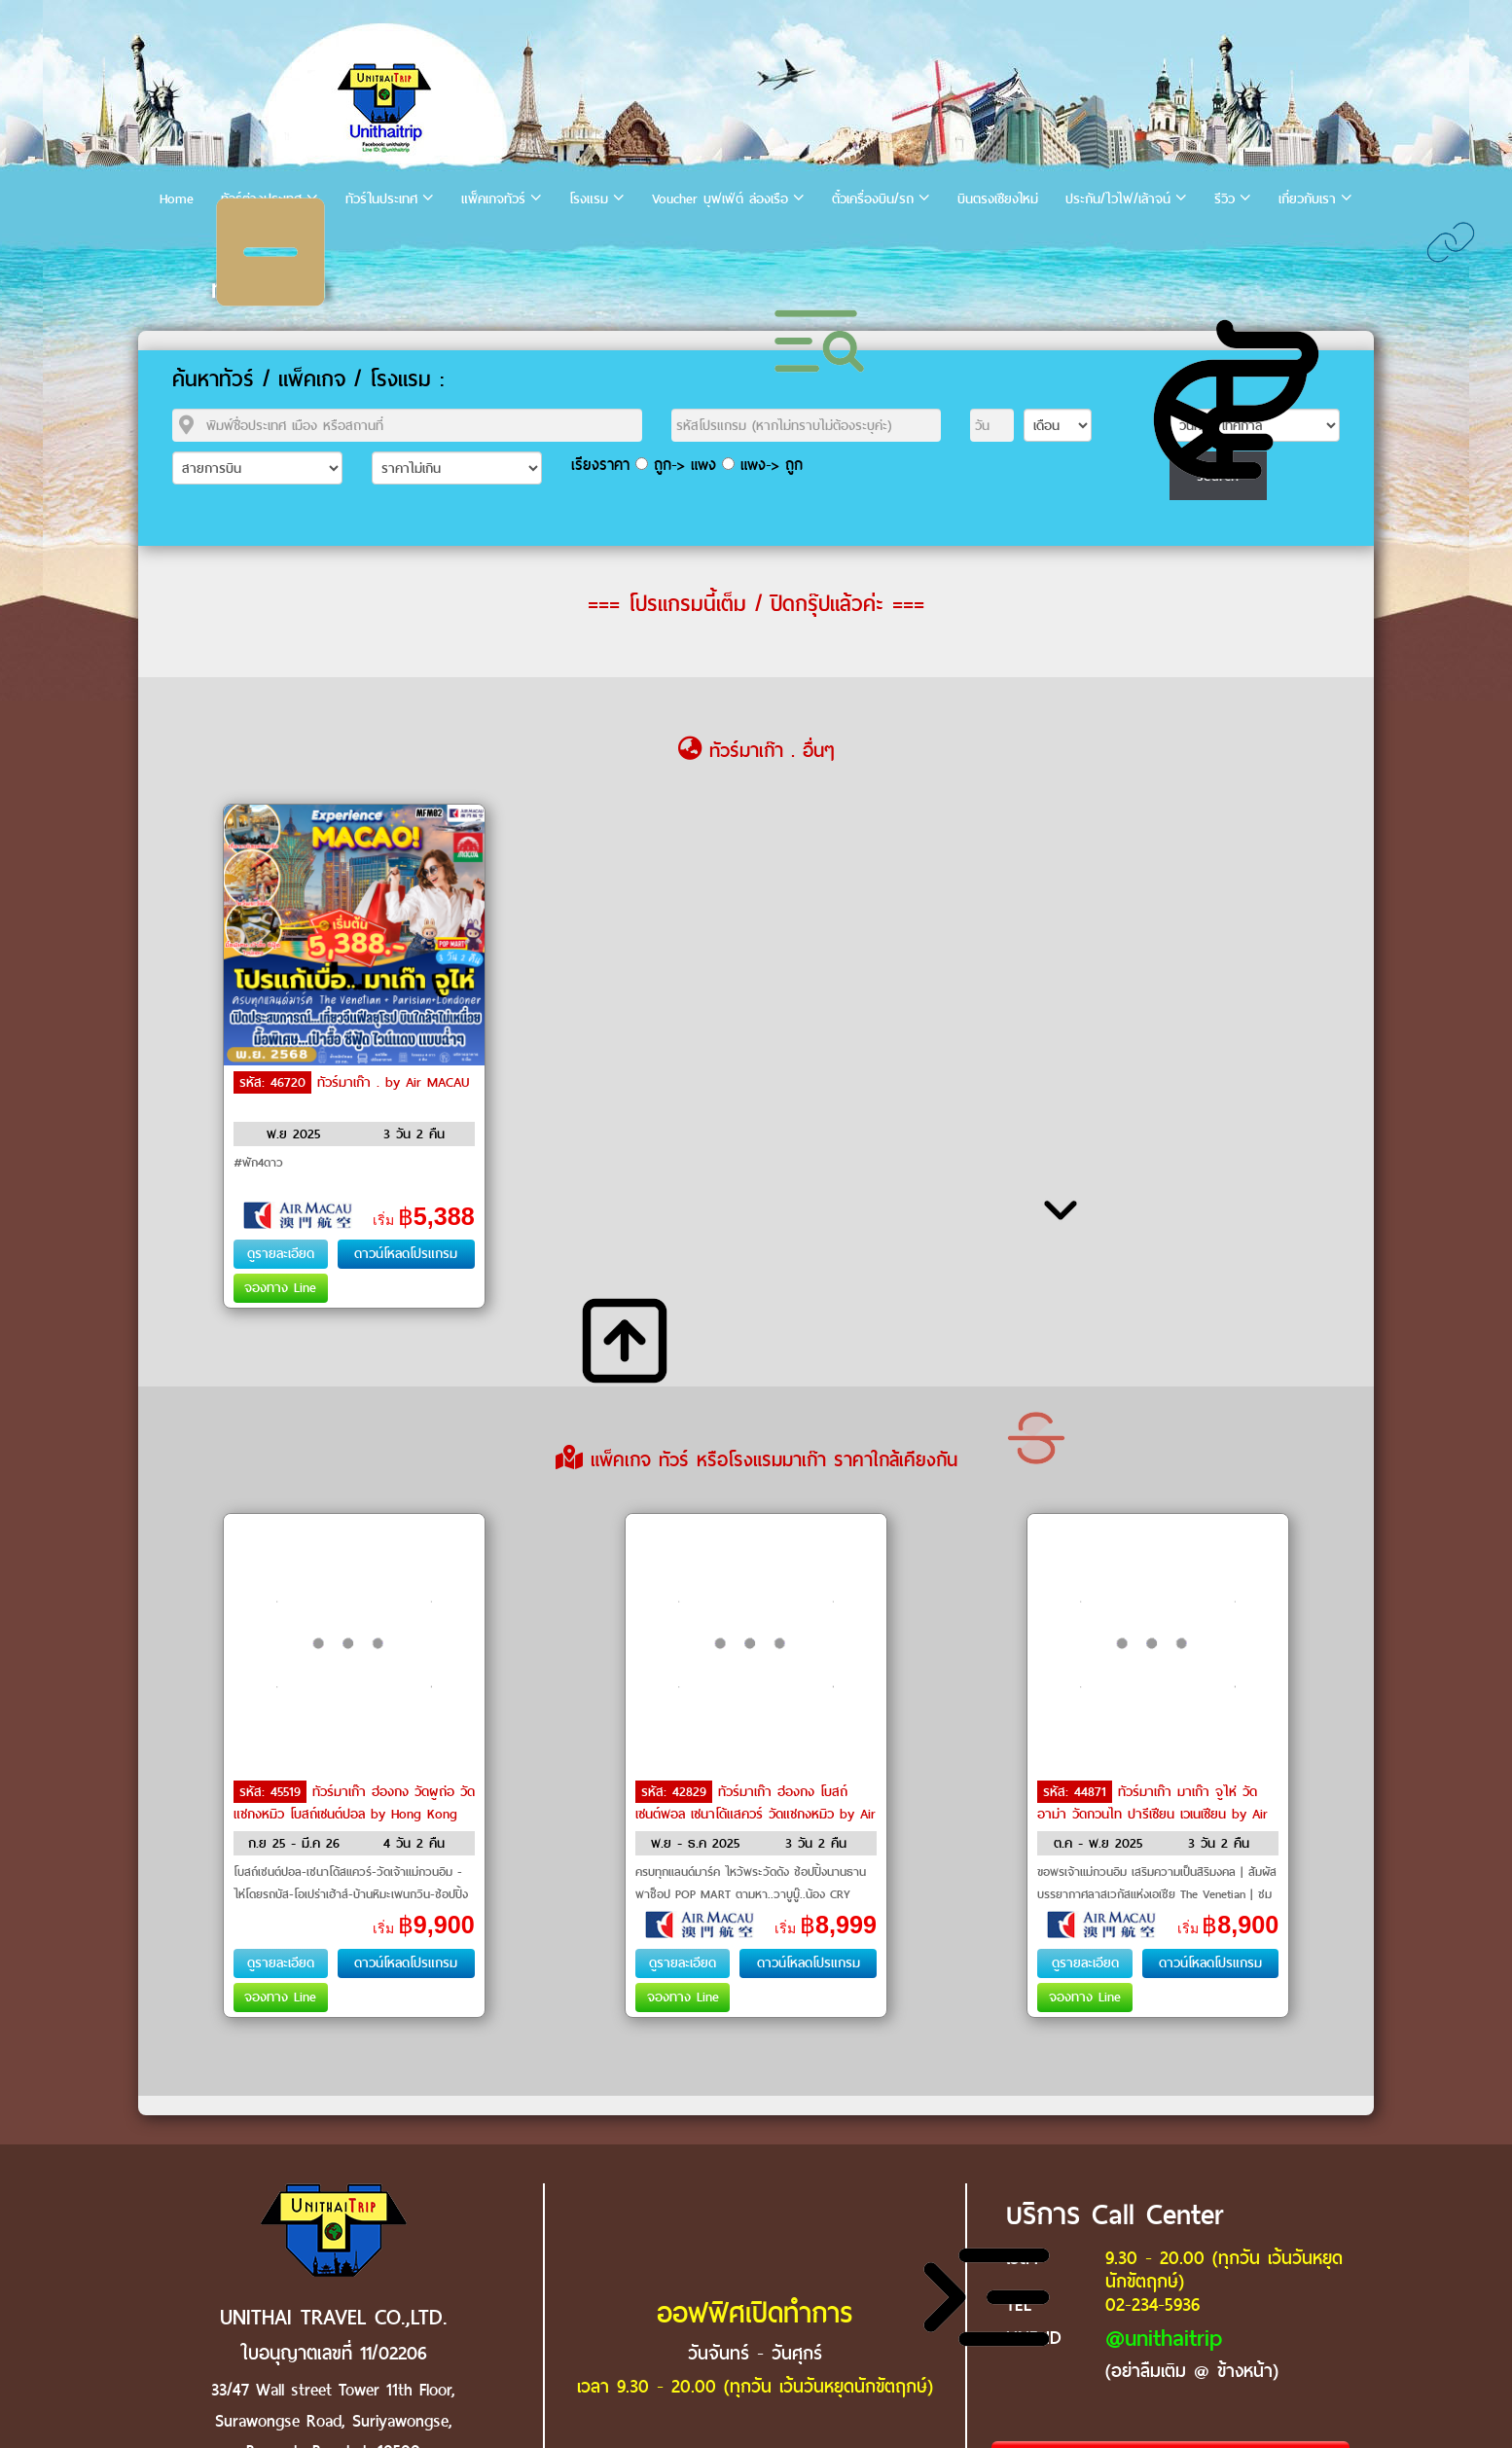  I want to click on collapse or minimize a section, so click(270, 252).